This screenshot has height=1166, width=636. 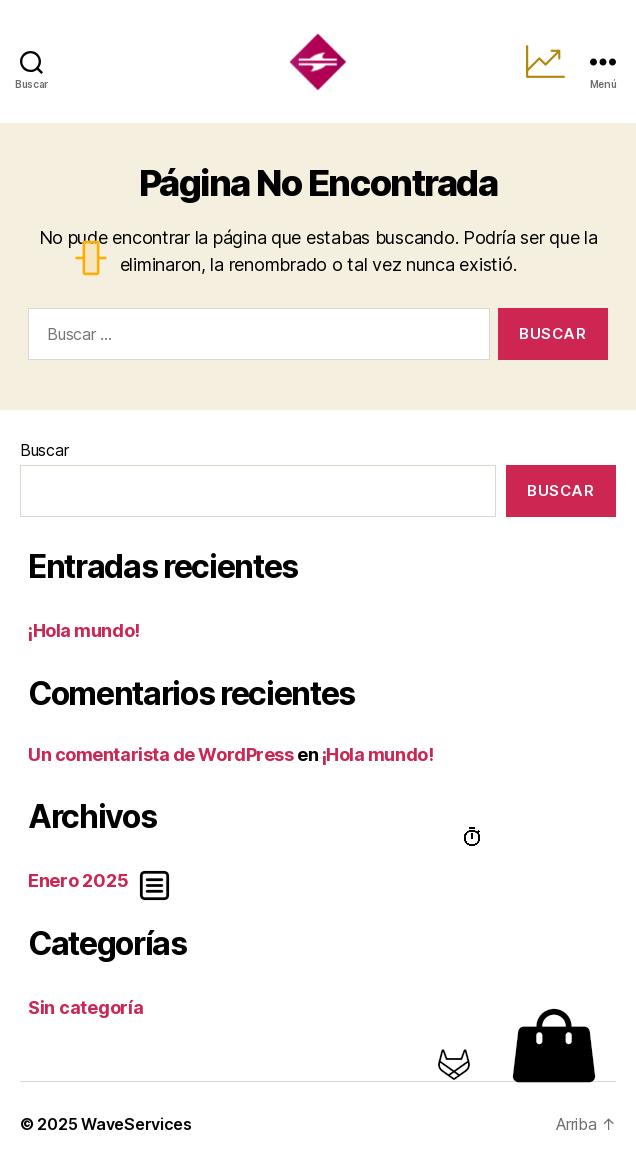 I want to click on view analytics or performance trends, so click(x=545, y=61).